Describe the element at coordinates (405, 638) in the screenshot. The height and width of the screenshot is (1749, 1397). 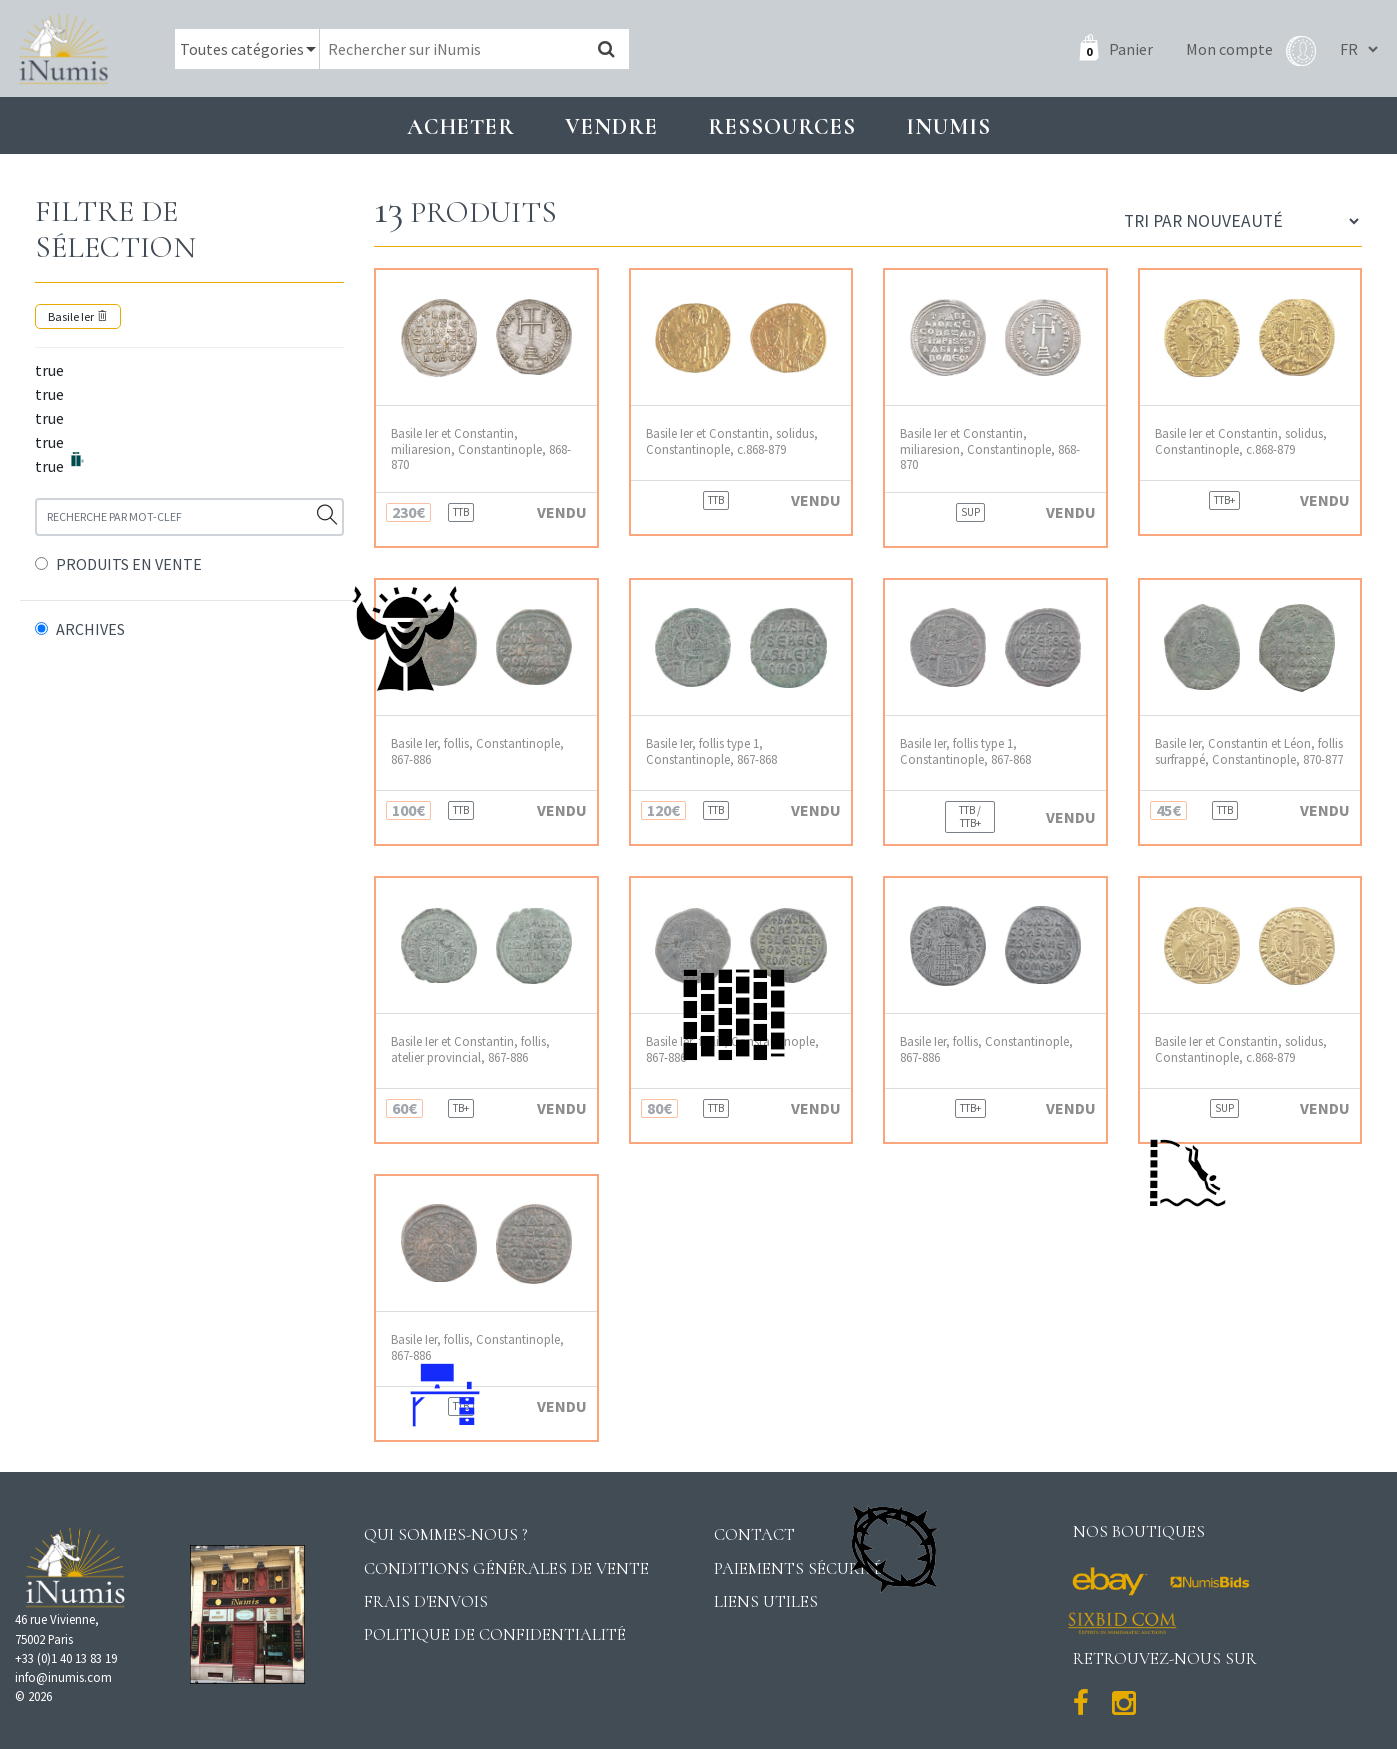
I see `select sun priest character class` at that location.